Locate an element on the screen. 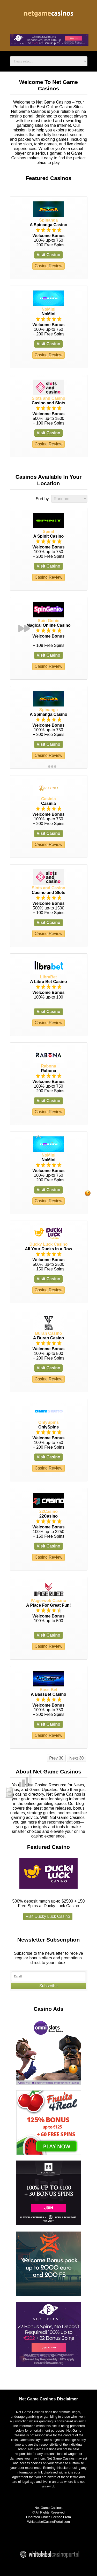  open the file manager application is located at coordinates (9, 1793).